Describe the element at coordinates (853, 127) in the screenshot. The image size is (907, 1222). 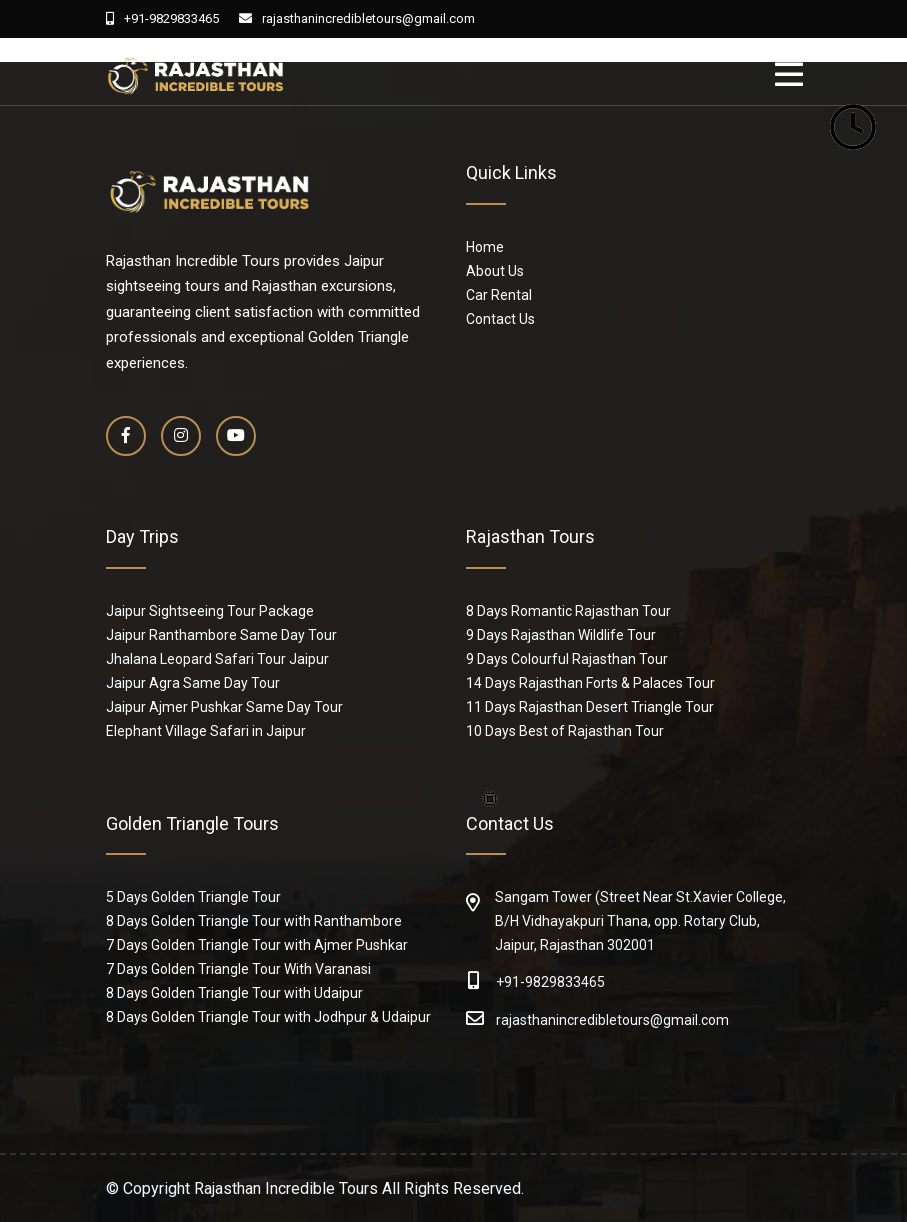
I see `view time or clock settings` at that location.